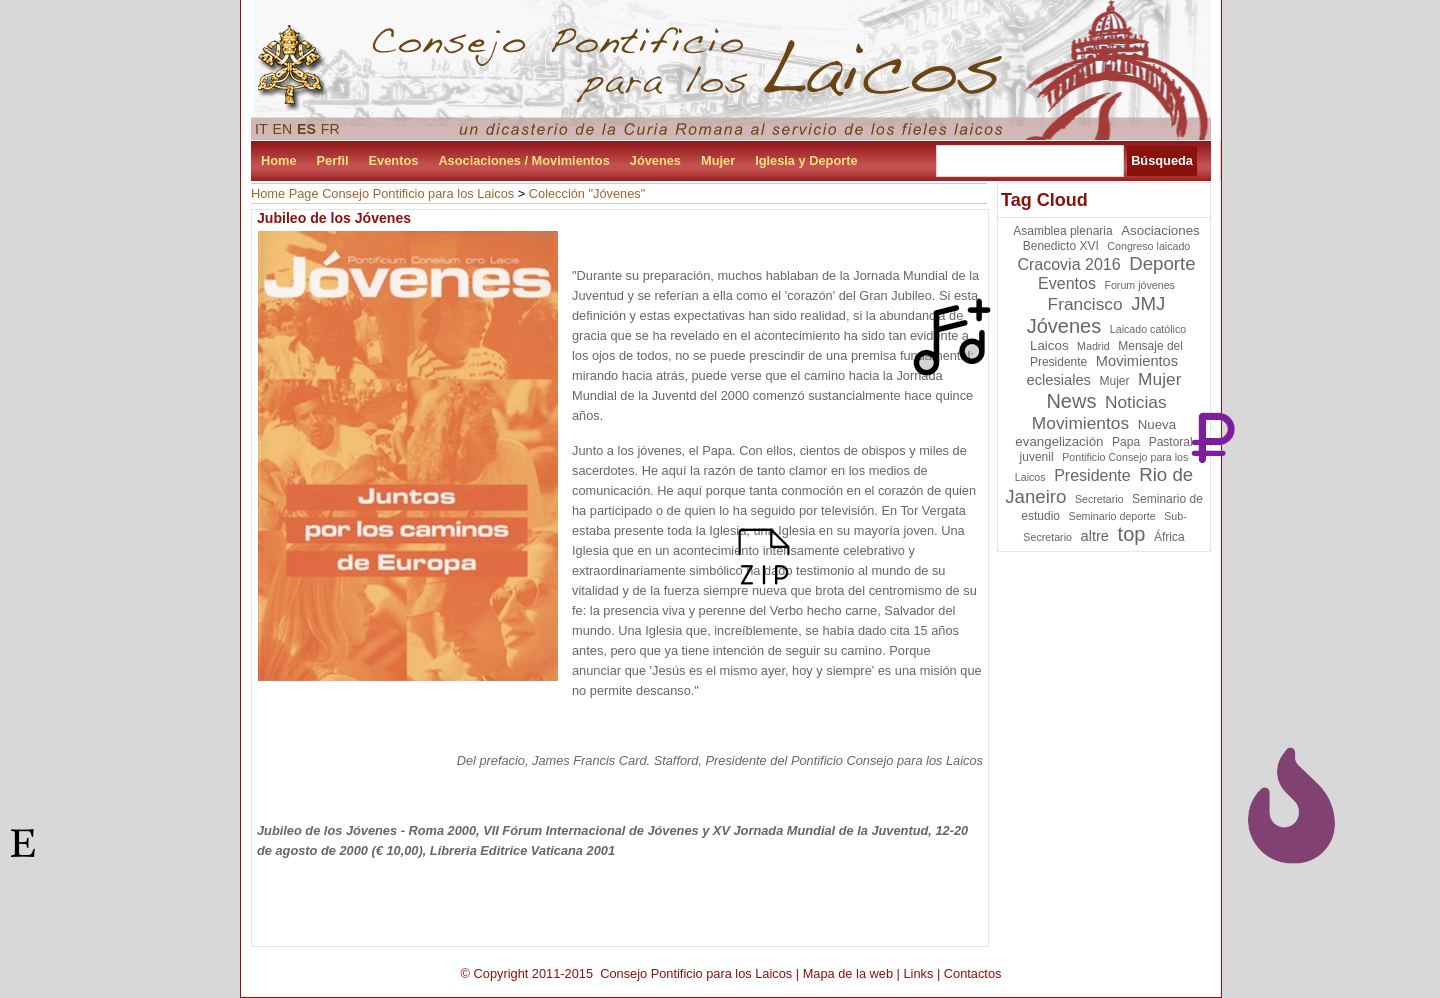 The height and width of the screenshot is (998, 1440). Describe the element at coordinates (953, 338) in the screenshot. I see `add a new song to your library` at that location.